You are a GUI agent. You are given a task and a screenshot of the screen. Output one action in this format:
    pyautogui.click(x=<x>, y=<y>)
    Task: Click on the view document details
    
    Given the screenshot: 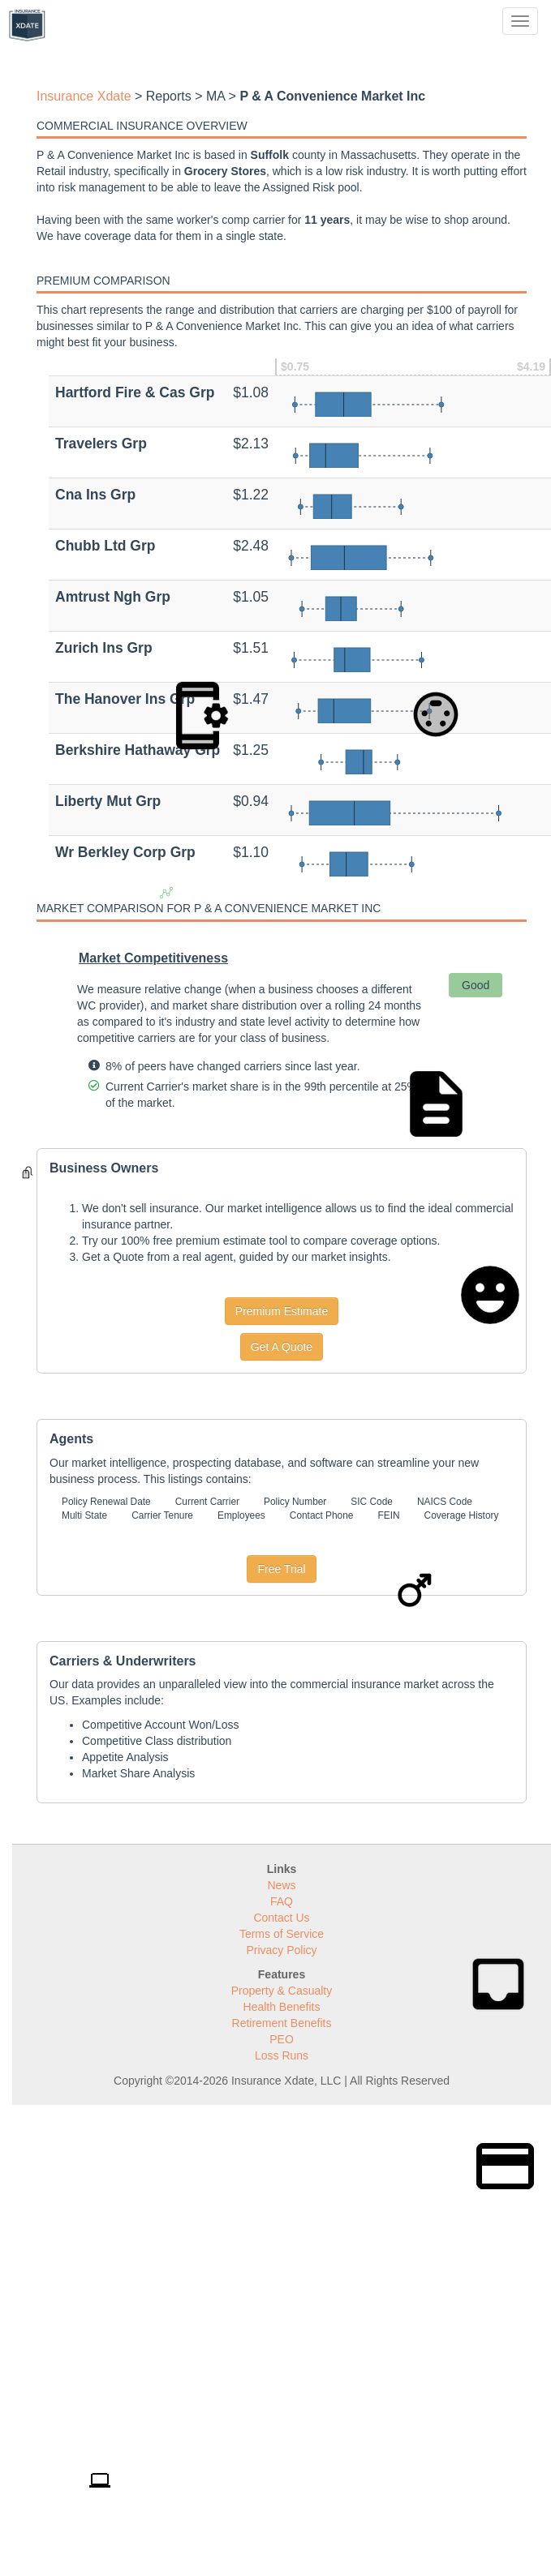 What is the action you would take?
    pyautogui.click(x=436, y=1104)
    